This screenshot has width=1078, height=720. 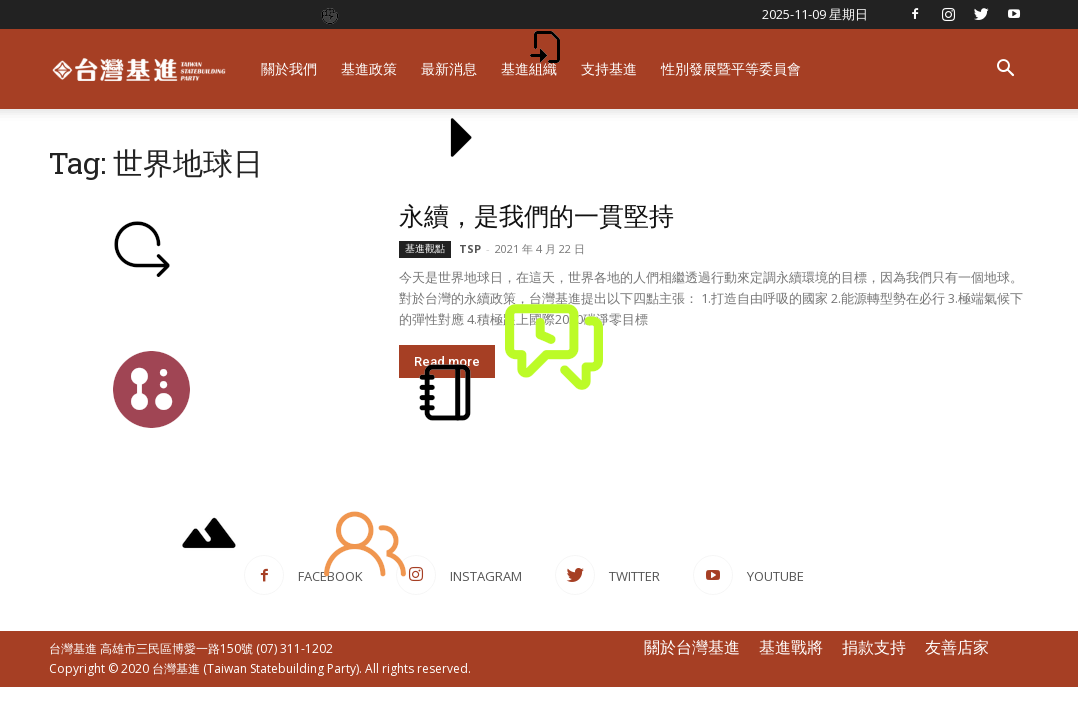 I want to click on play media or start playback, so click(x=461, y=137).